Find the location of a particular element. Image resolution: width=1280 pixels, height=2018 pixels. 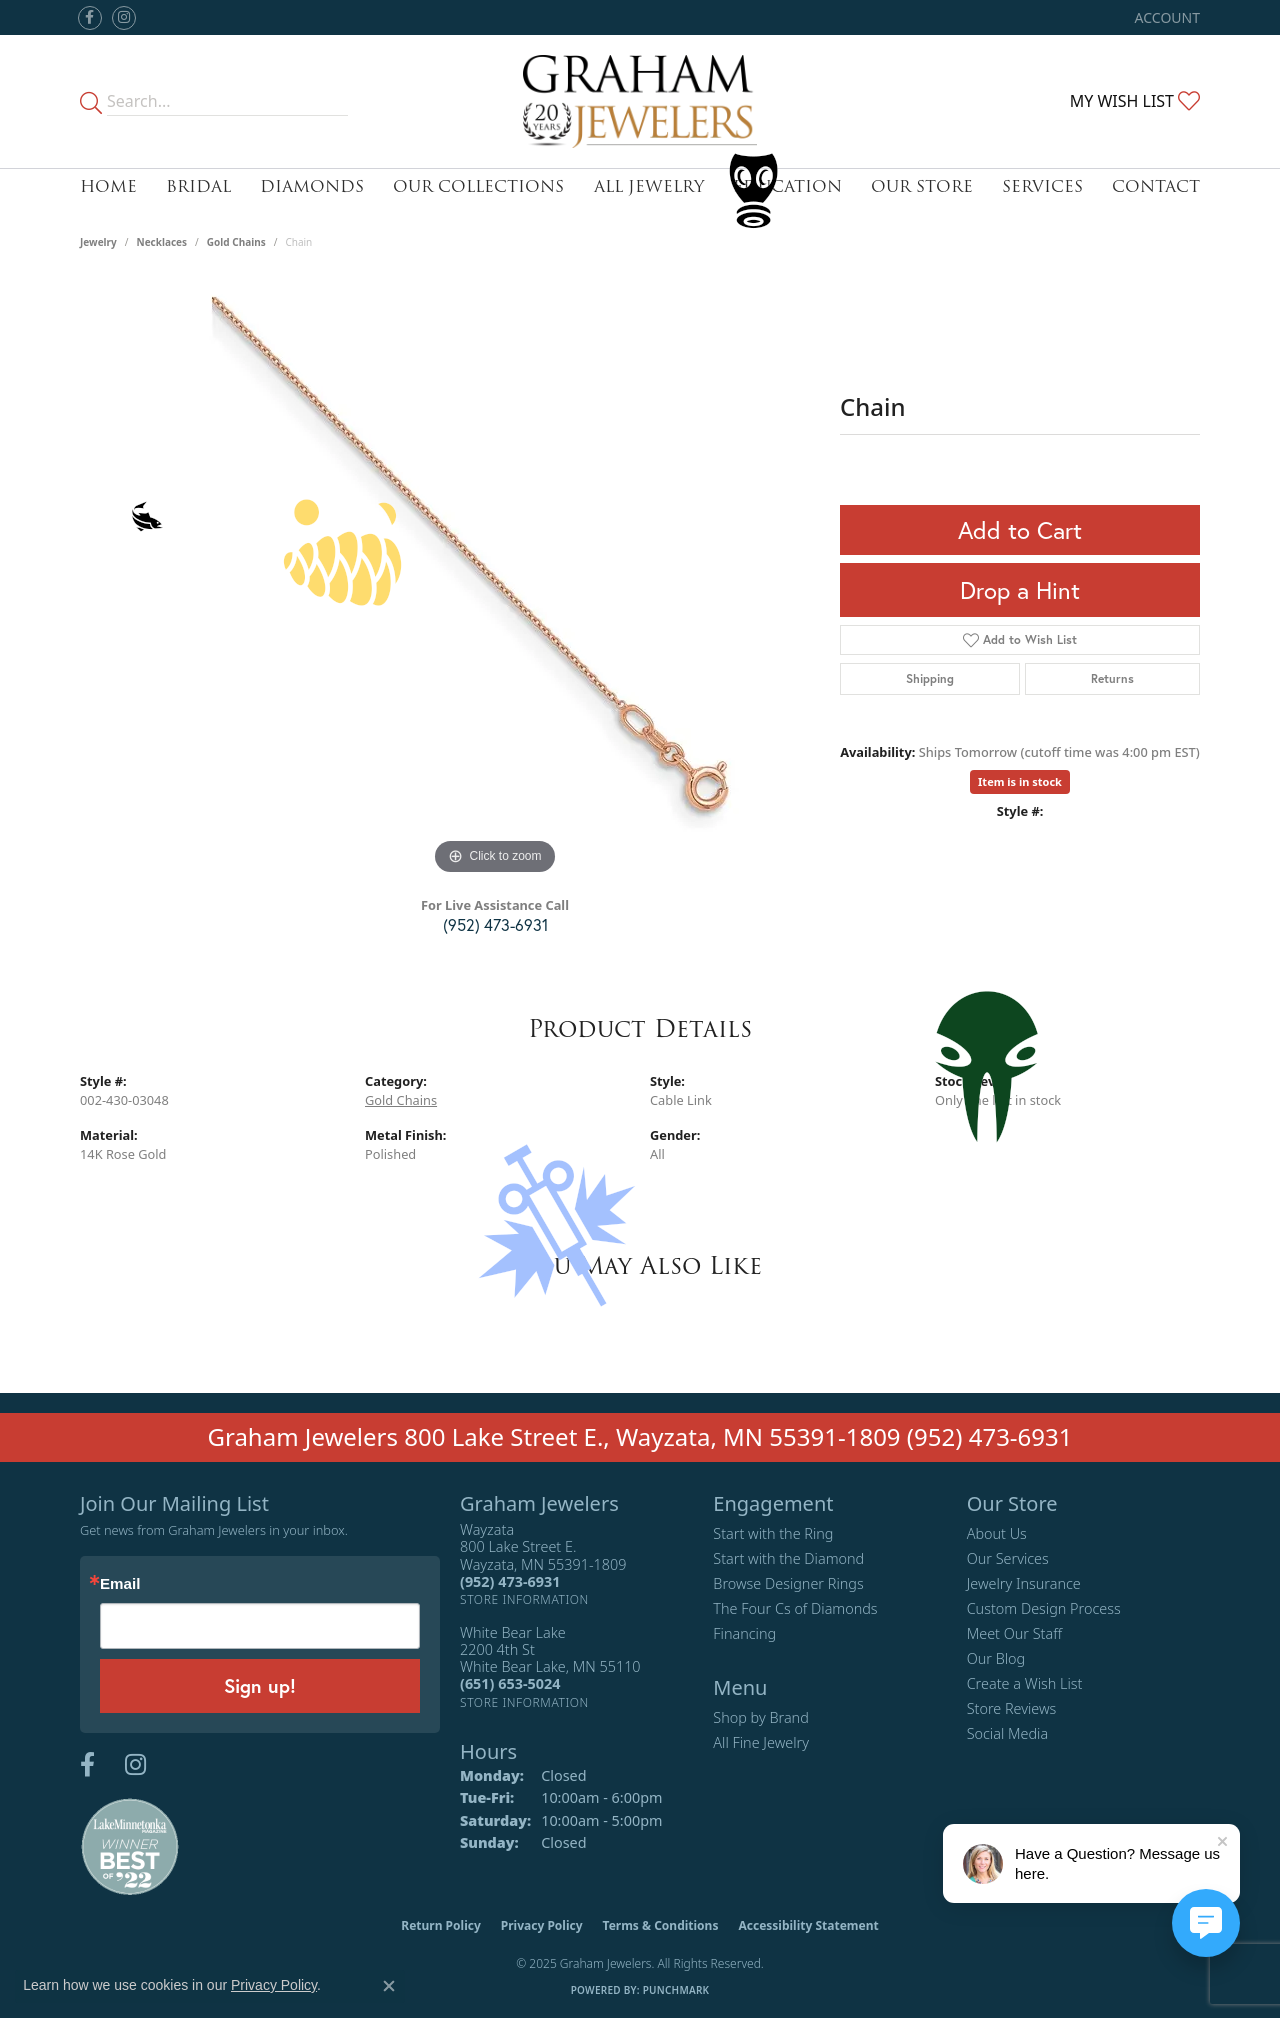

indicates a hungry or gluttonous character status is located at coordinates (343, 554).